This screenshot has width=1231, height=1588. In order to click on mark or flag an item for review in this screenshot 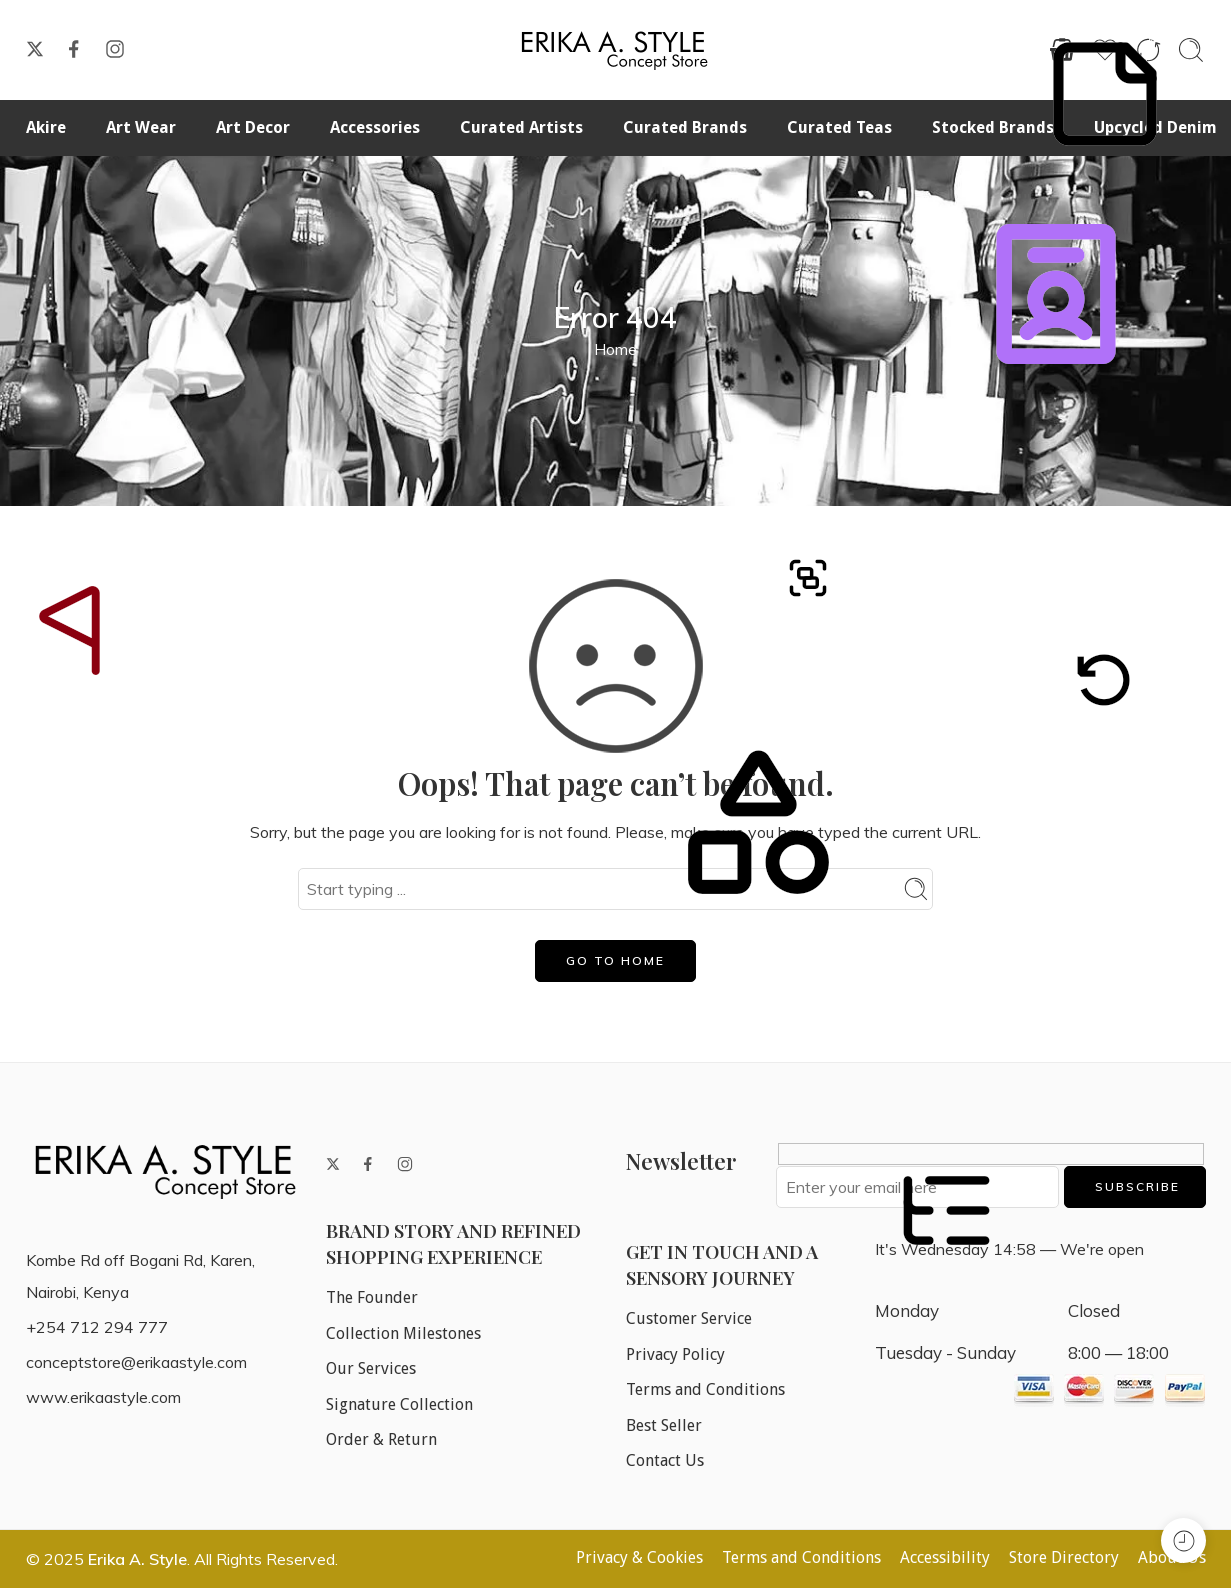, I will do `click(71, 630)`.